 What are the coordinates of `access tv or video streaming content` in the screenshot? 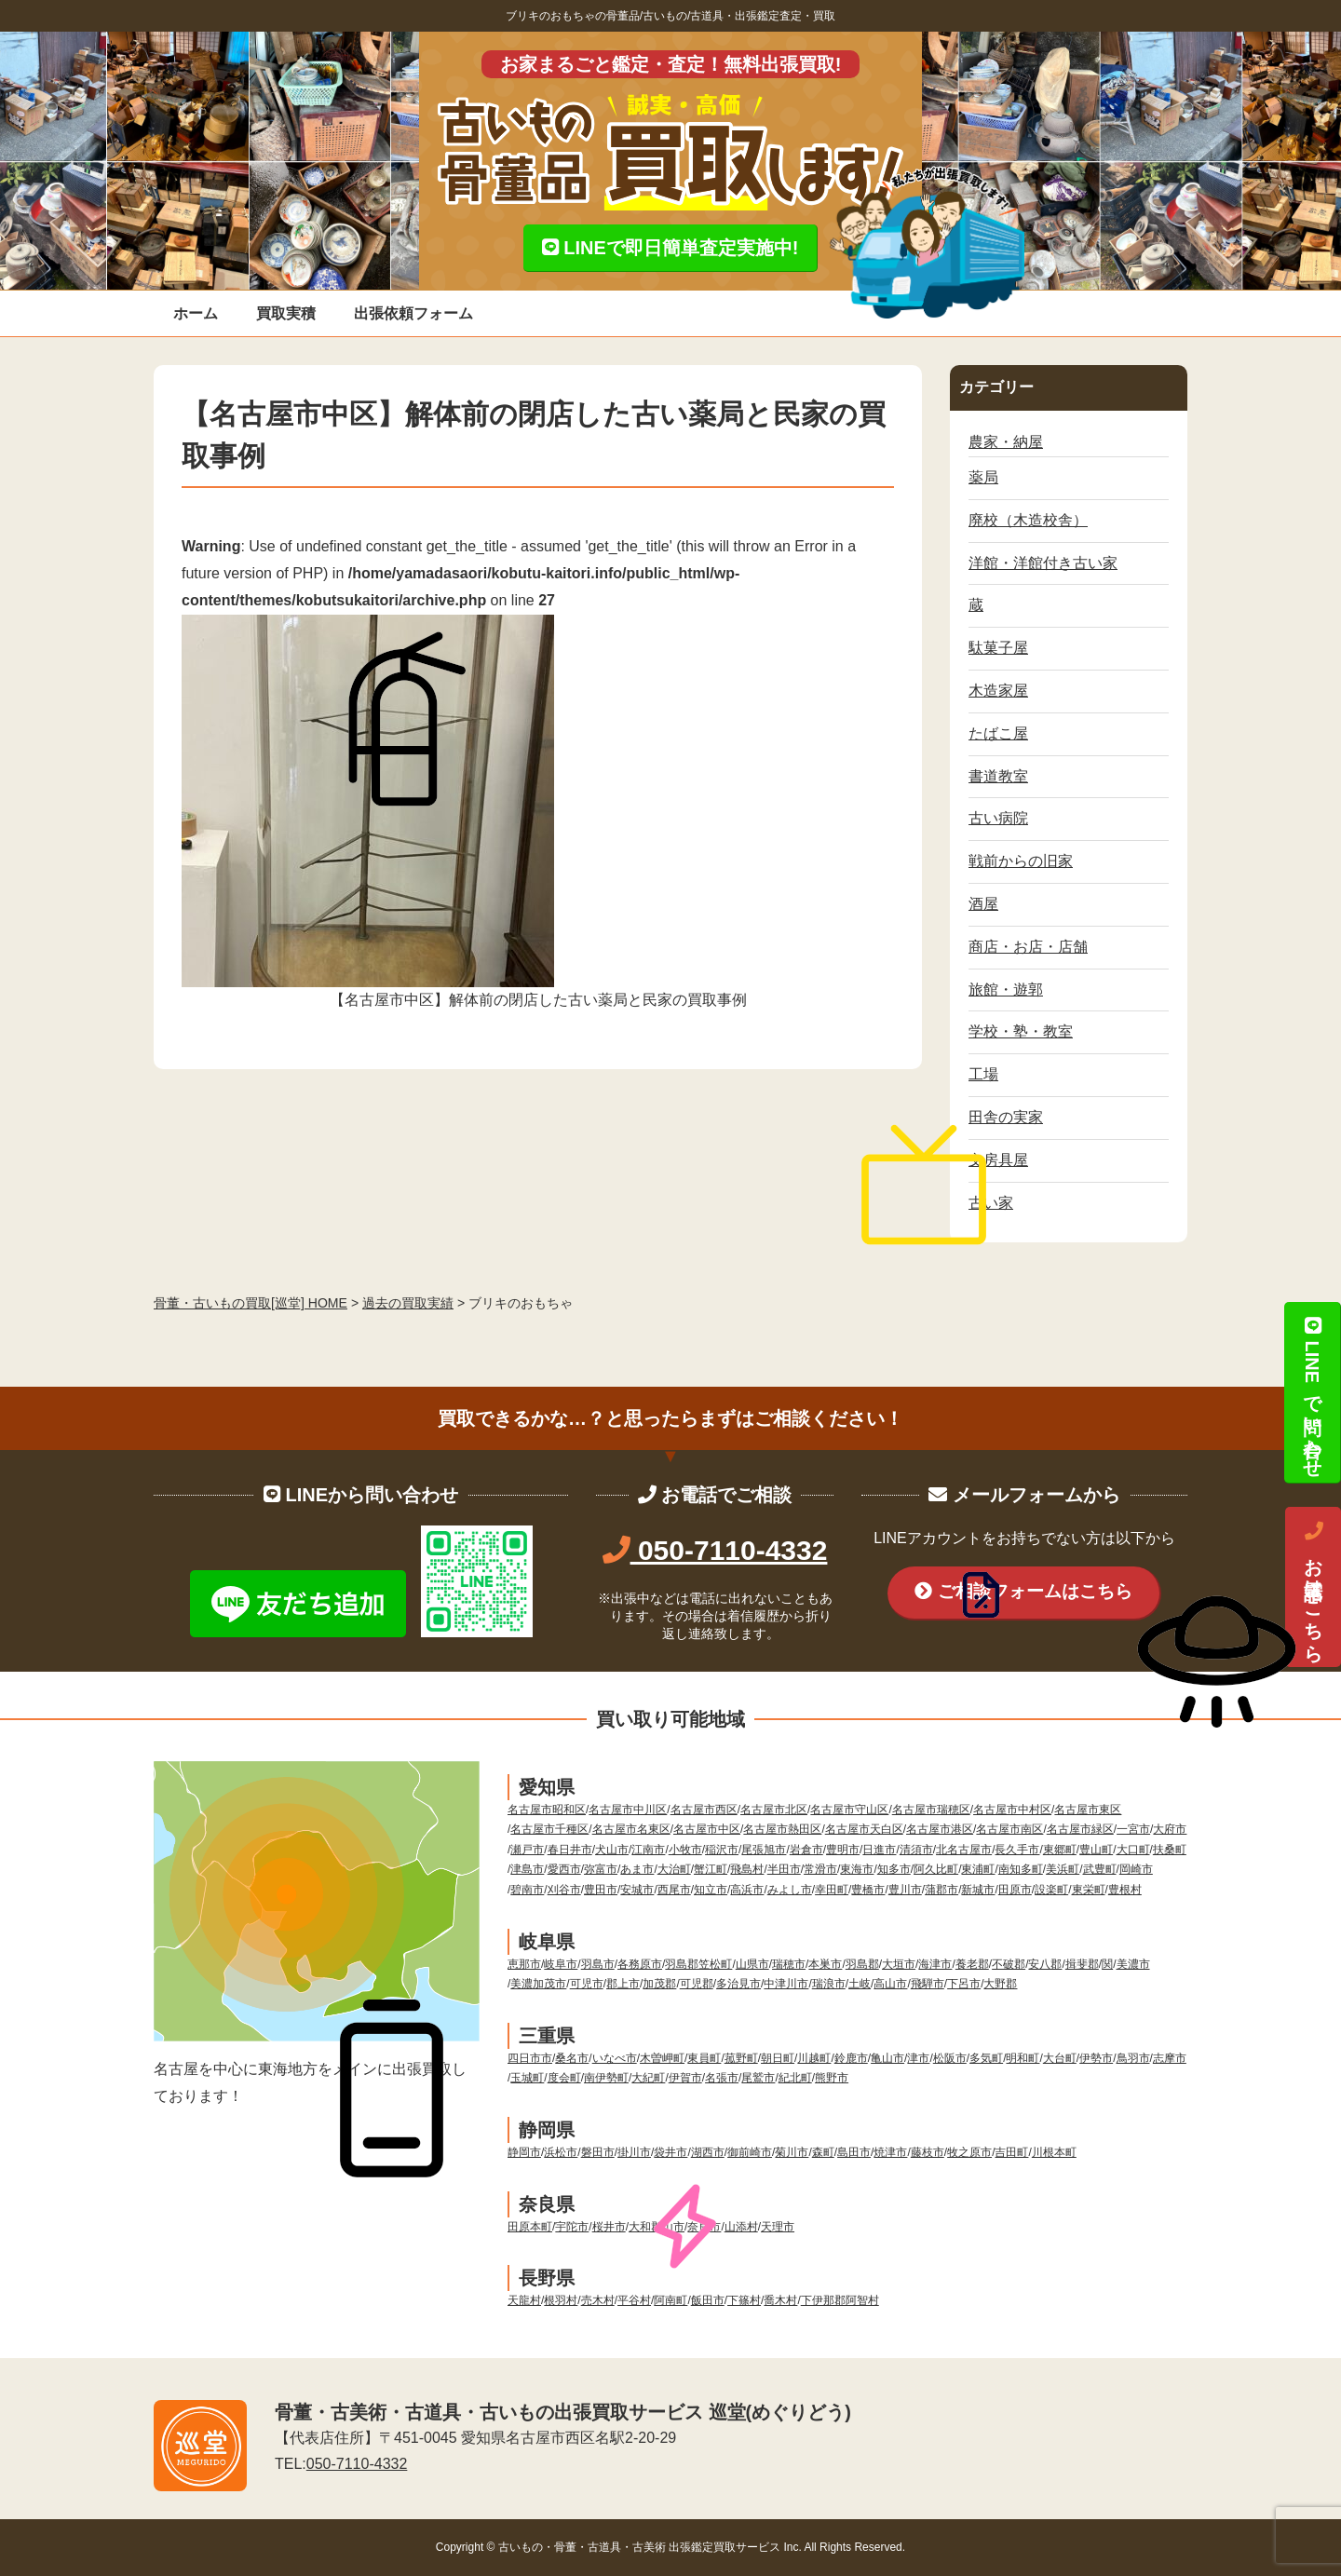 It's located at (924, 1192).